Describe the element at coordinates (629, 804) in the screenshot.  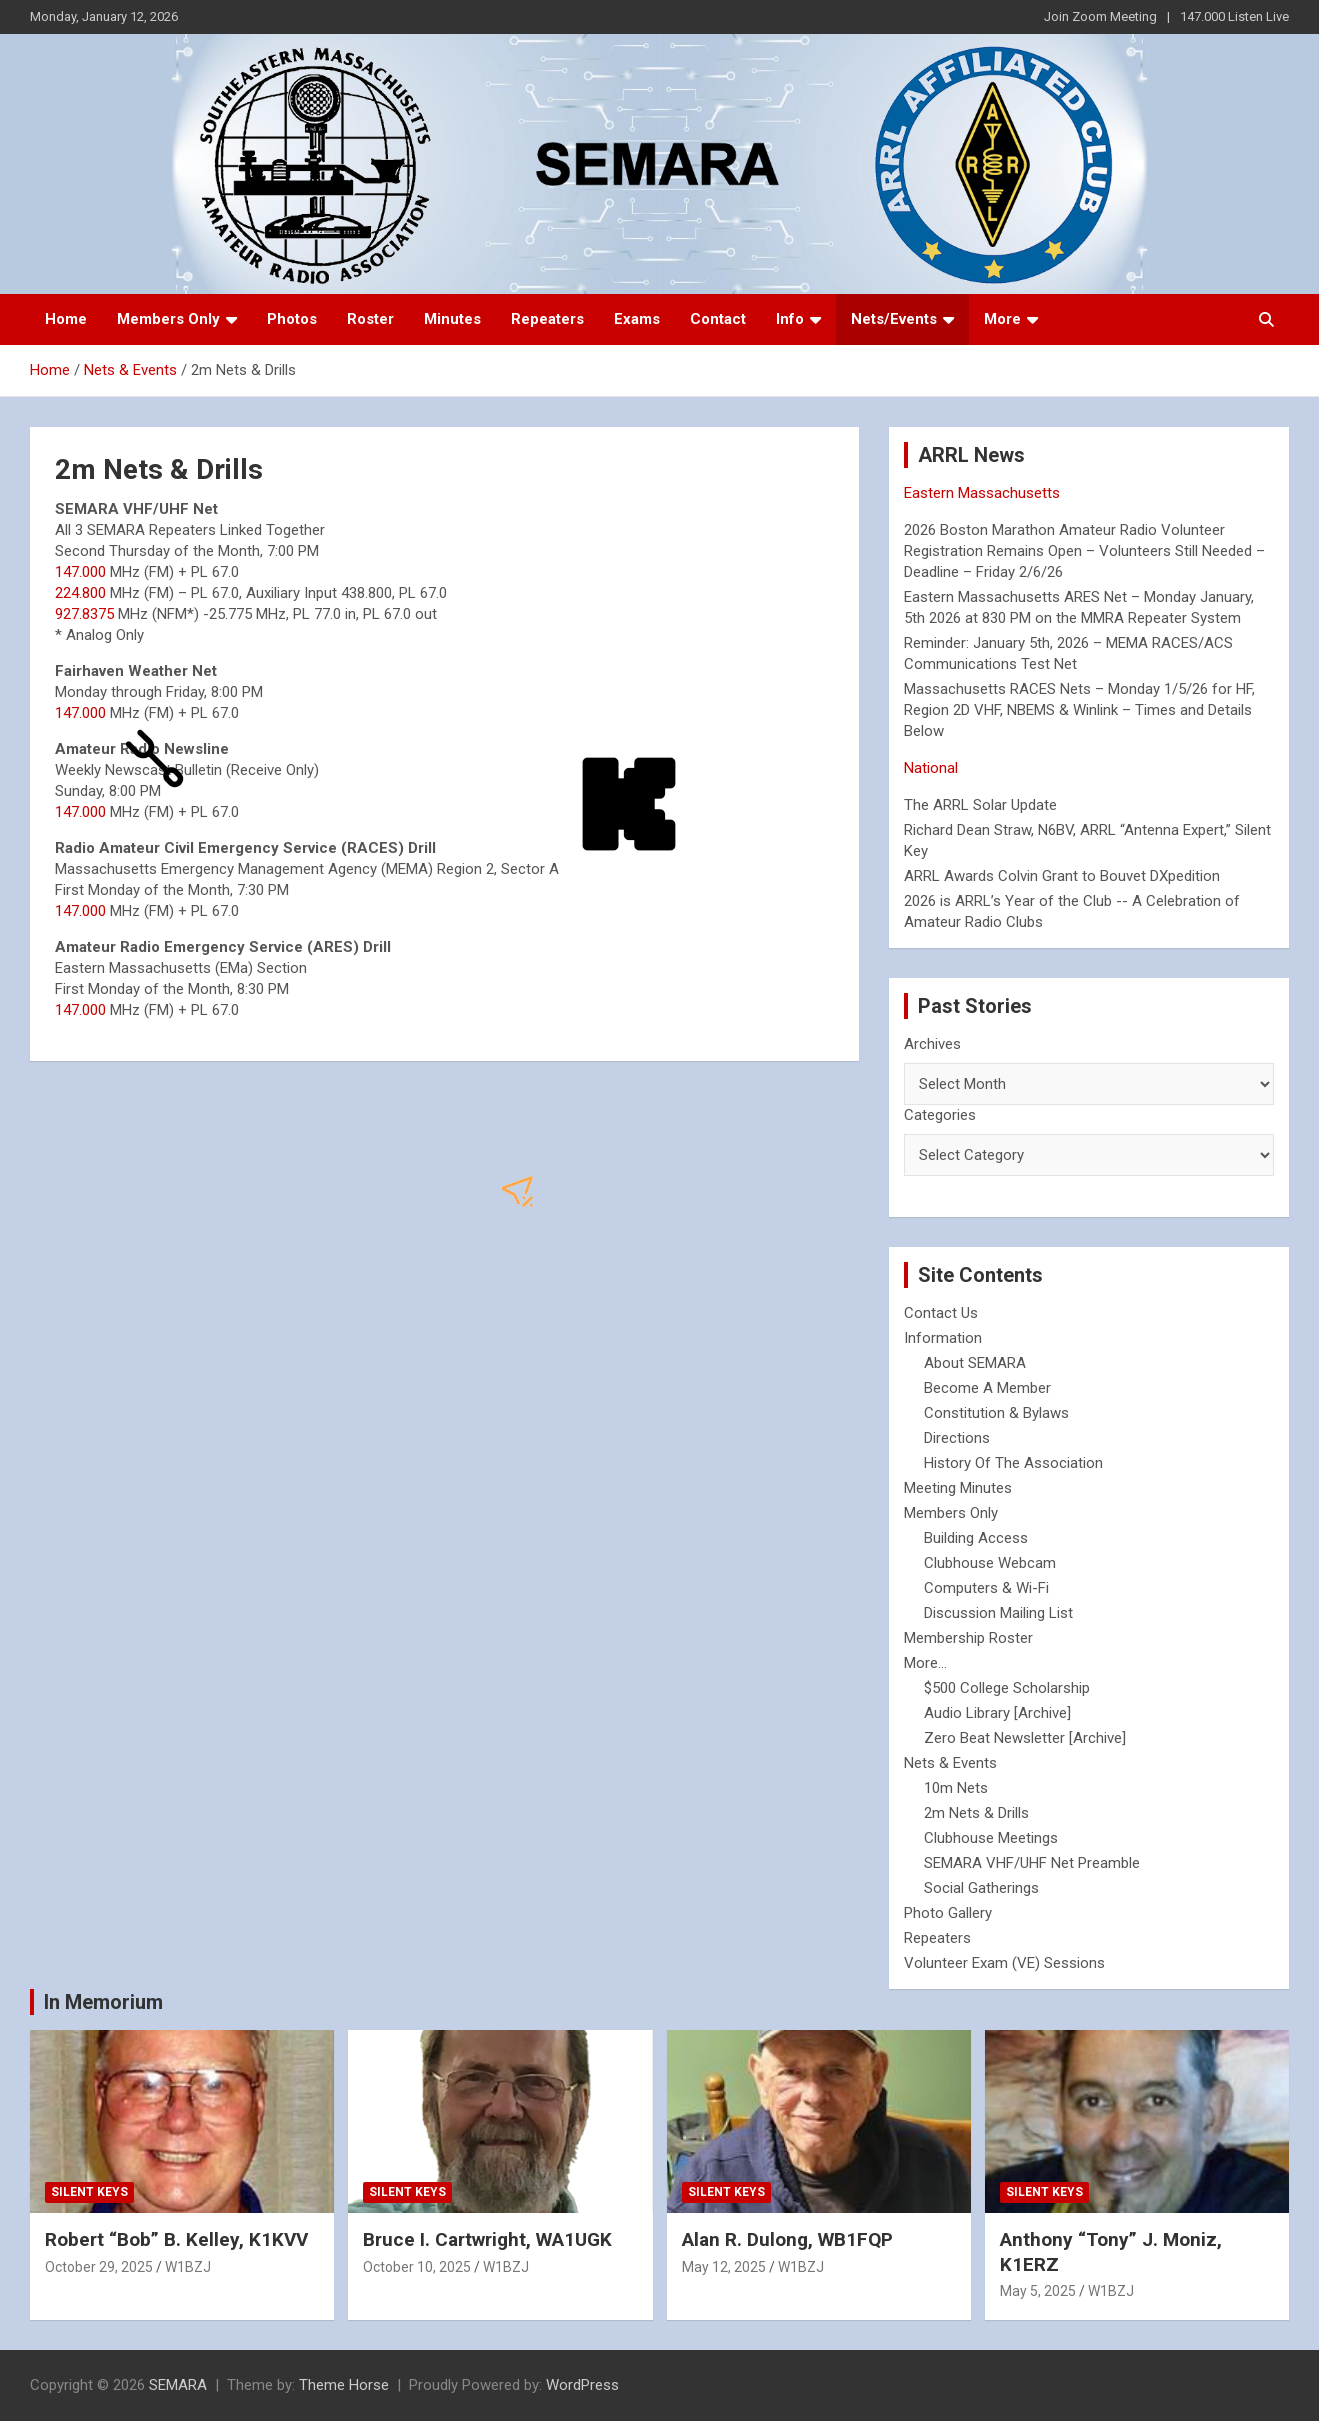
I see `open the Kick streaming platform` at that location.